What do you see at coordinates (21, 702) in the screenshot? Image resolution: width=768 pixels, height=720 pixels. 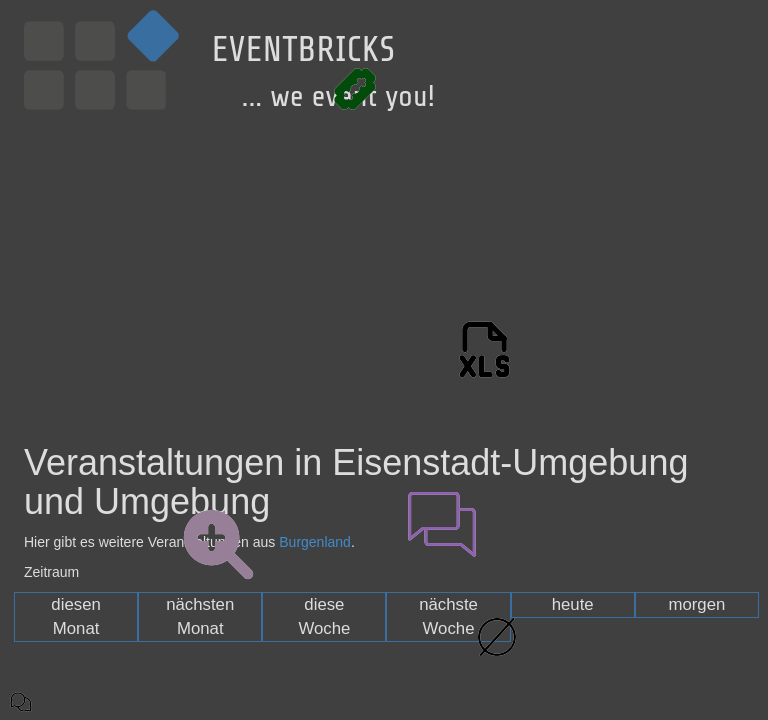 I see `open your conversations` at bounding box center [21, 702].